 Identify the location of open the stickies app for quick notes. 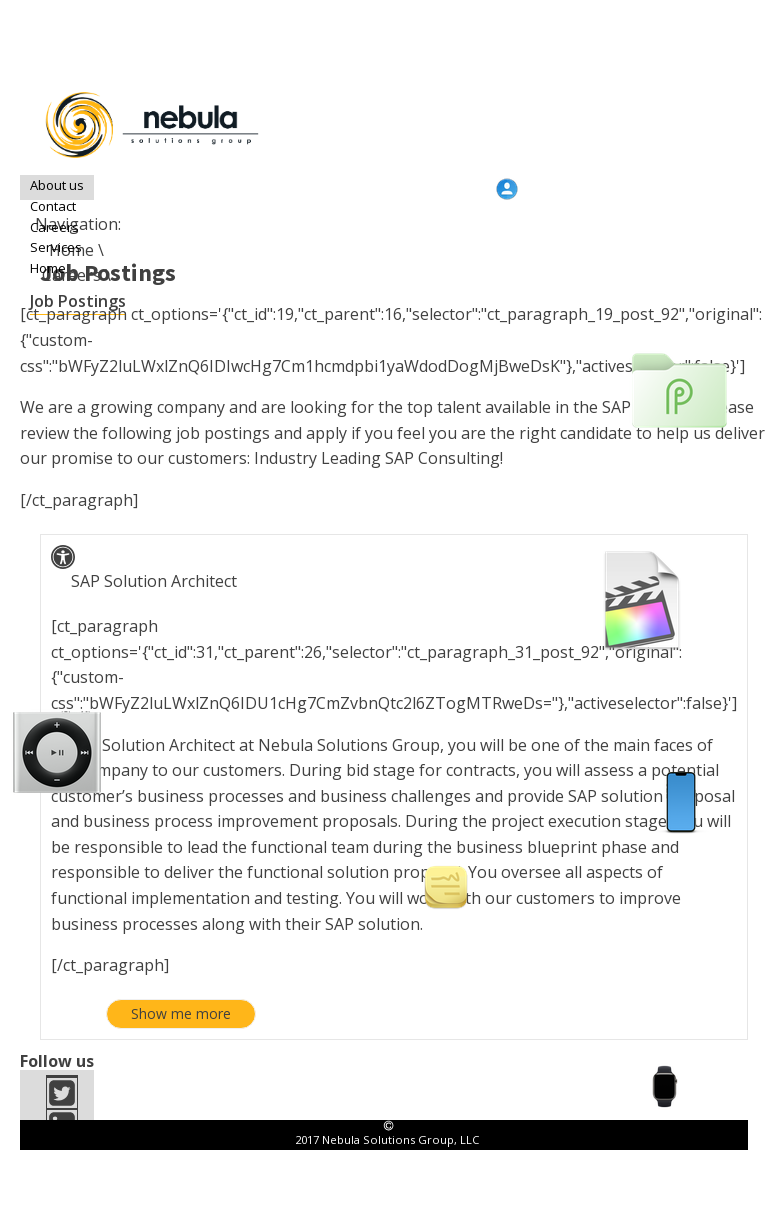
(446, 887).